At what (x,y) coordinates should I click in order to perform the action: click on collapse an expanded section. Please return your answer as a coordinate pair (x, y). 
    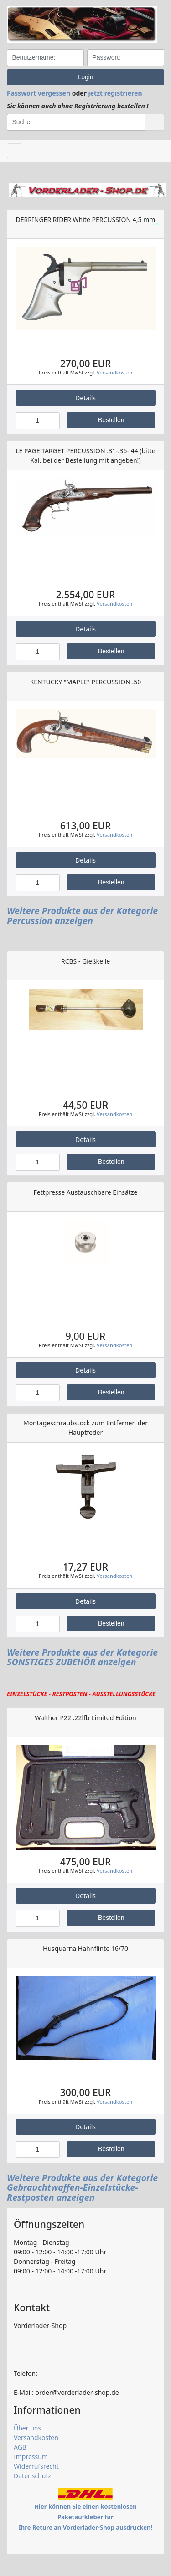
    Looking at the image, I should click on (157, 224).